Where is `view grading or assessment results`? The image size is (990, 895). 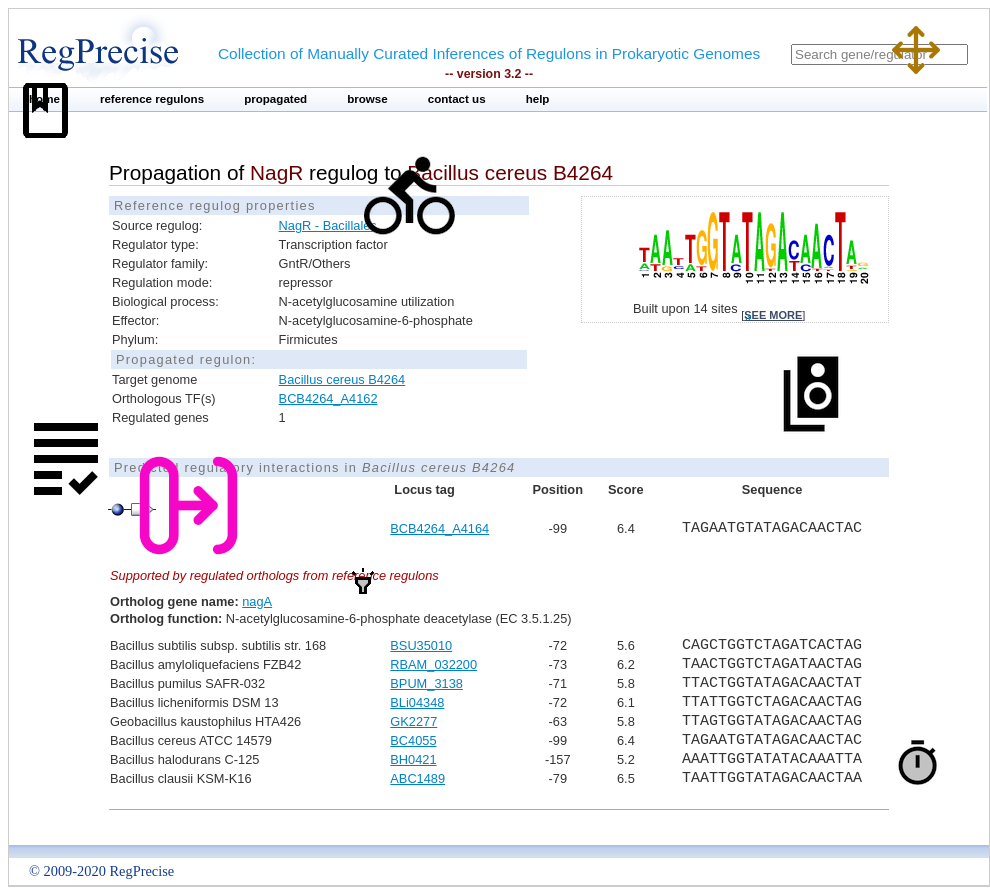 view grading or assessment results is located at coordinates (66, 459).